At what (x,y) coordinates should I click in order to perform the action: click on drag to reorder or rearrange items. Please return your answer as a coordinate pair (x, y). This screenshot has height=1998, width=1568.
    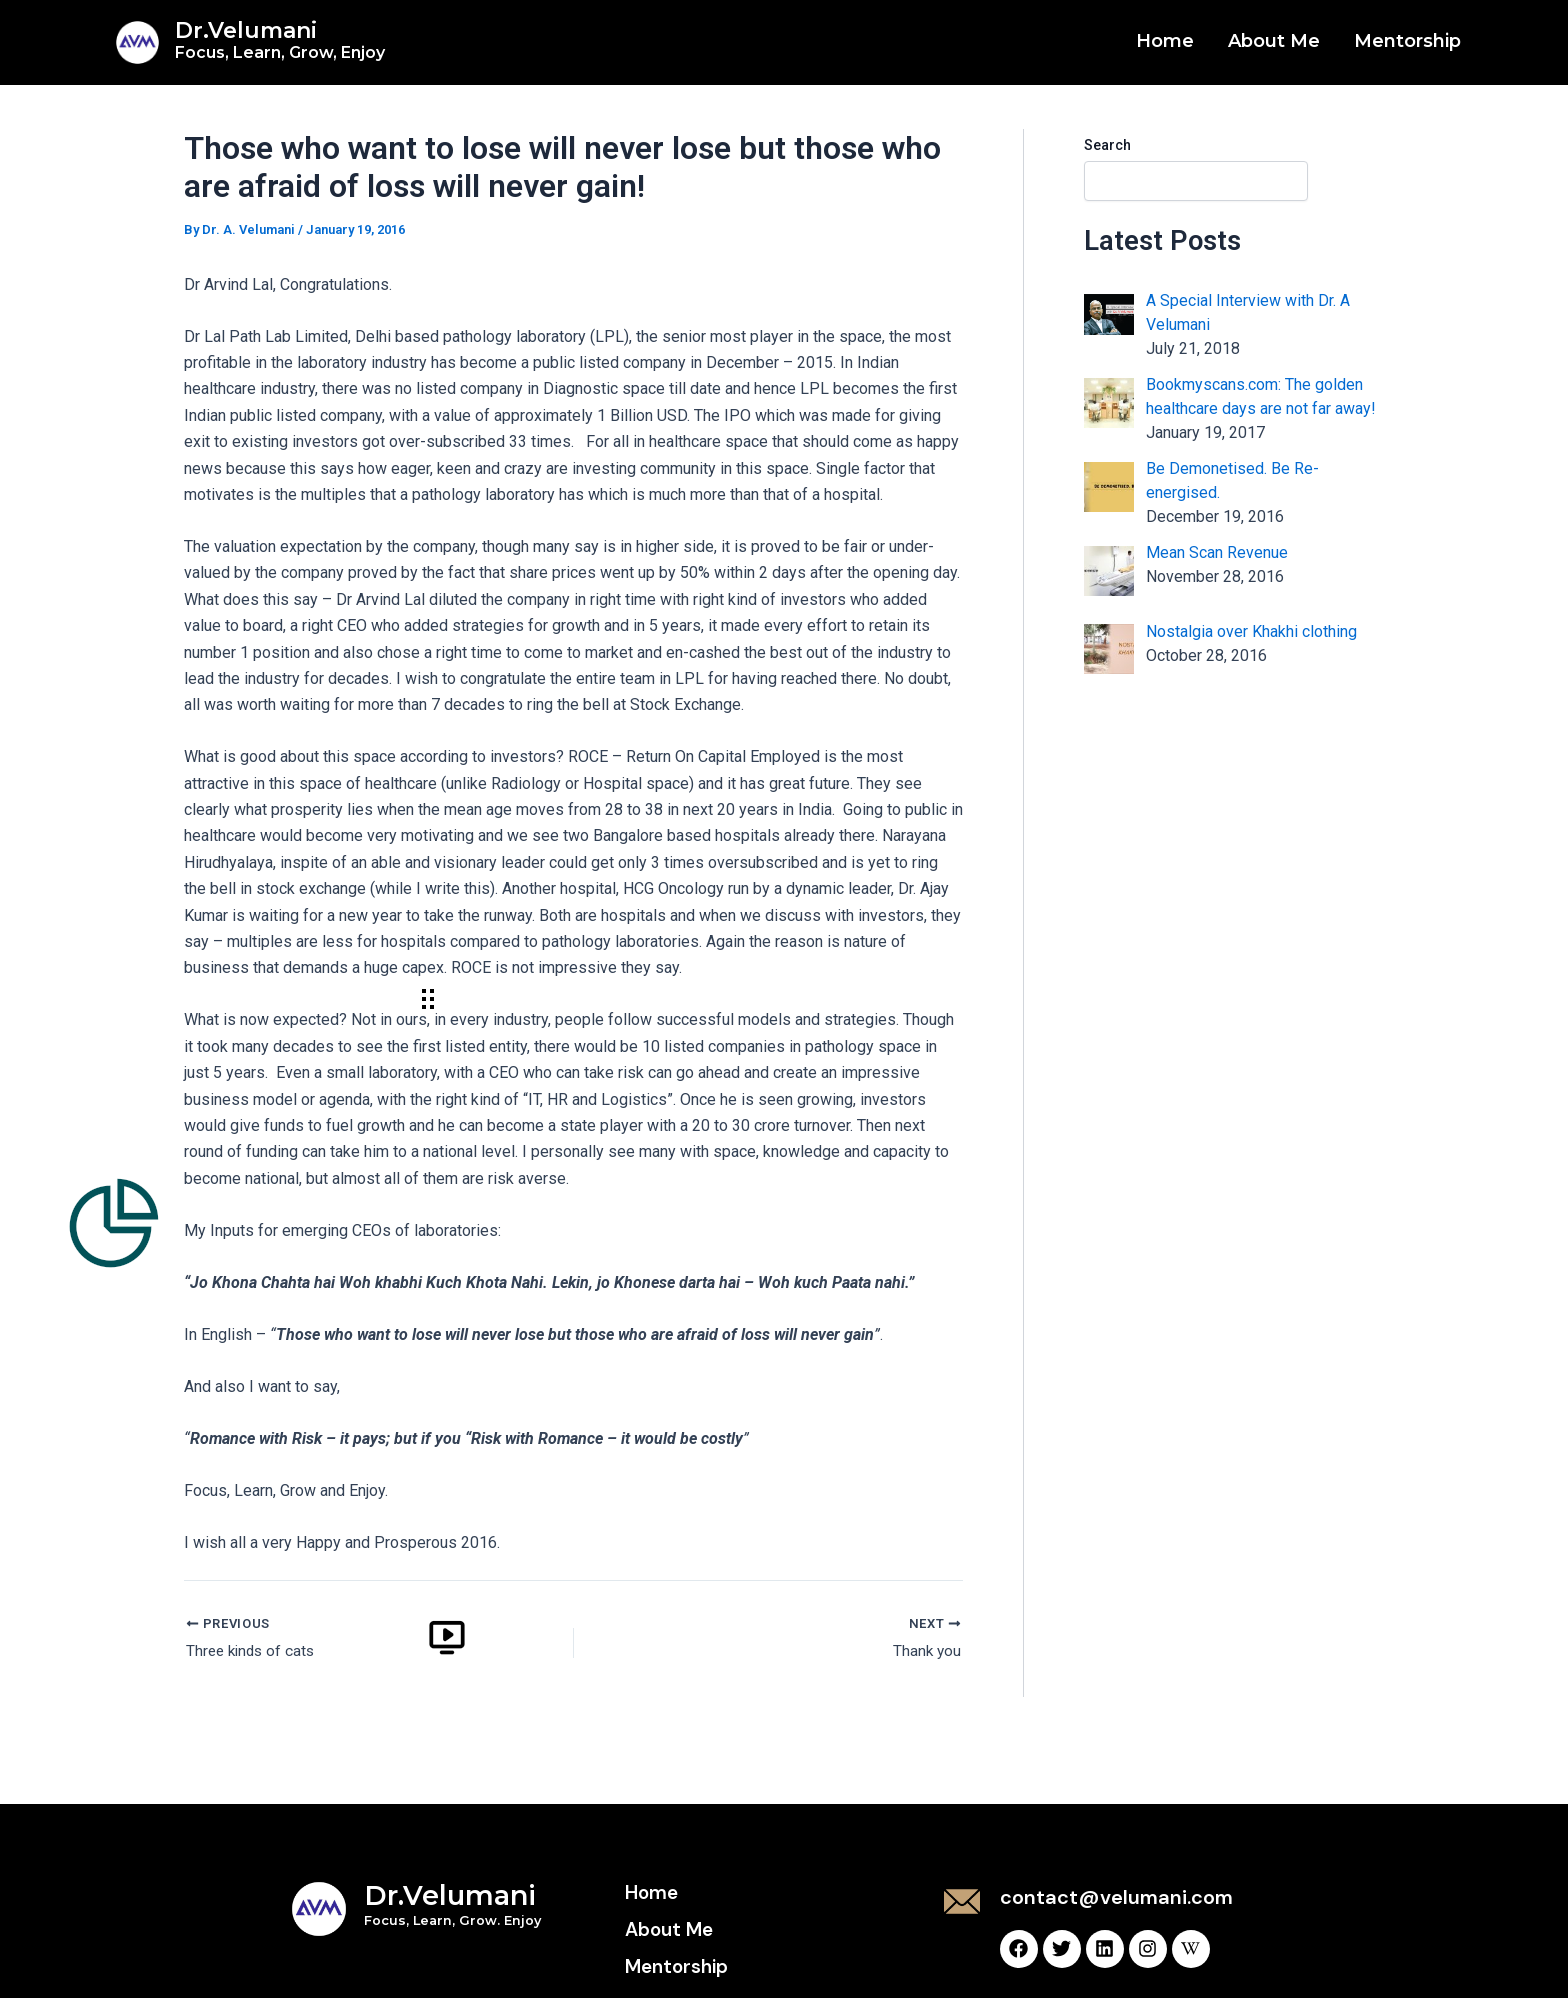
    Looking at the image, I should click on (428, 999).